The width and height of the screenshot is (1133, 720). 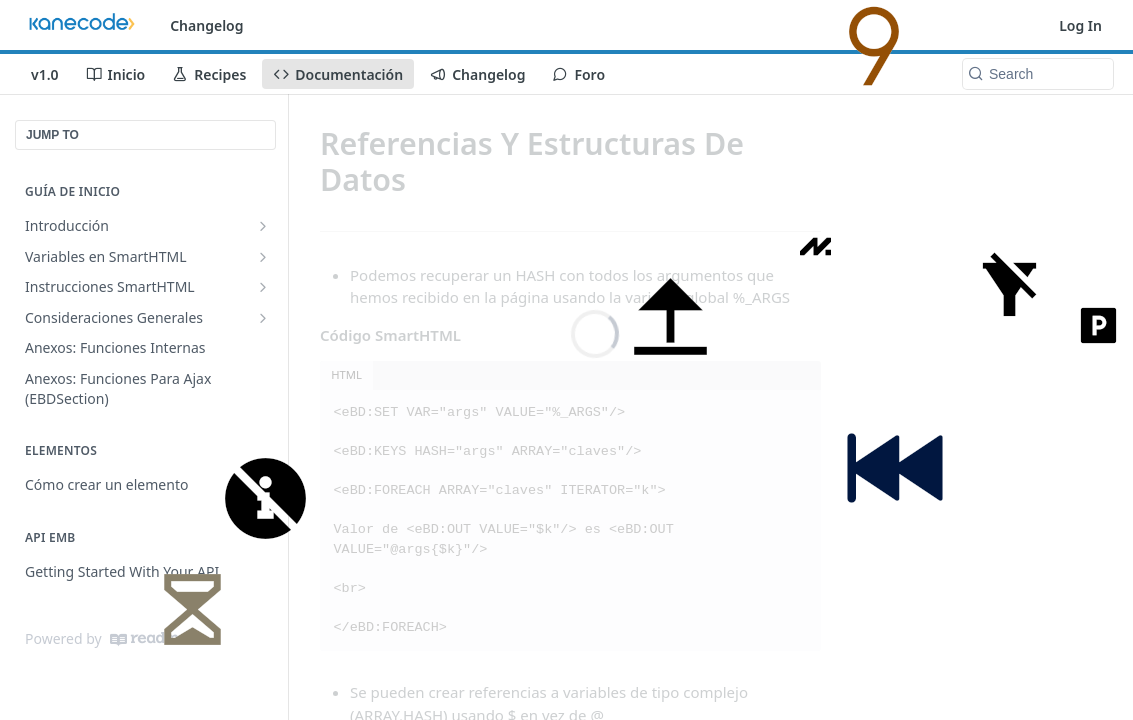 I want to click on indicates a parking location or facility, so click(x=1098, y=325).